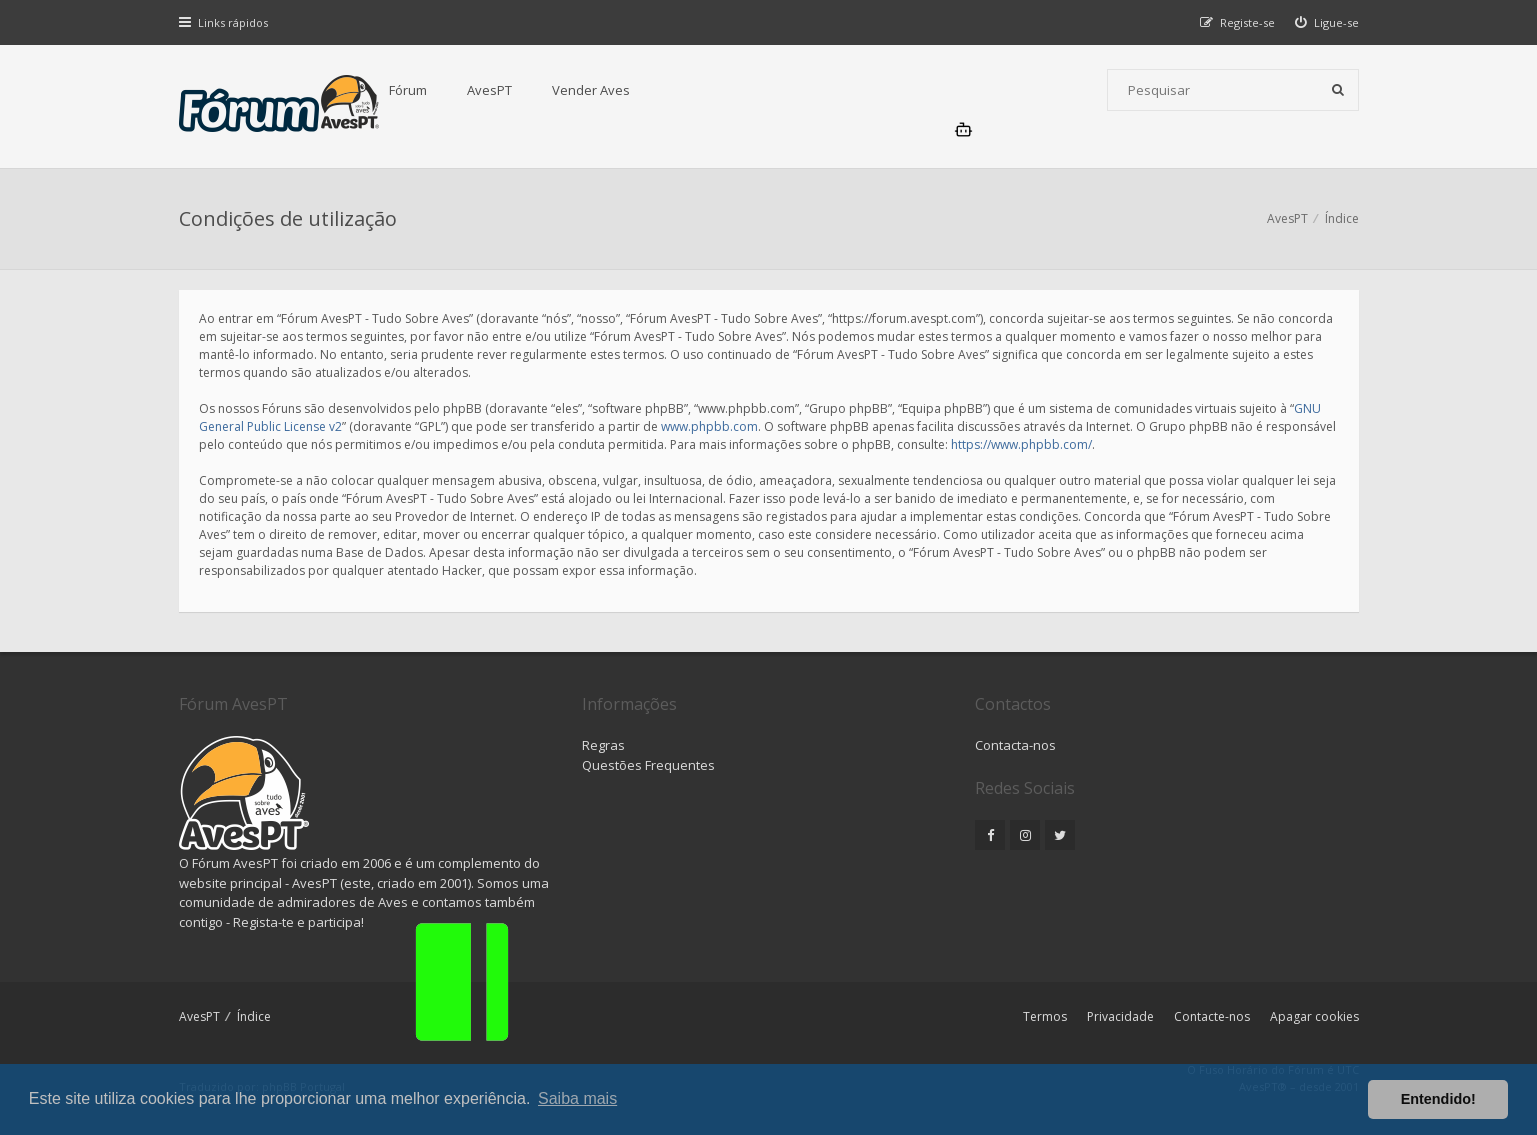 The image size is (1537, 1135). What do you see at coordinates (963, 129) in the screenshot?
I see `access chatbot or AI assistant` at bounding box center [963, 129].